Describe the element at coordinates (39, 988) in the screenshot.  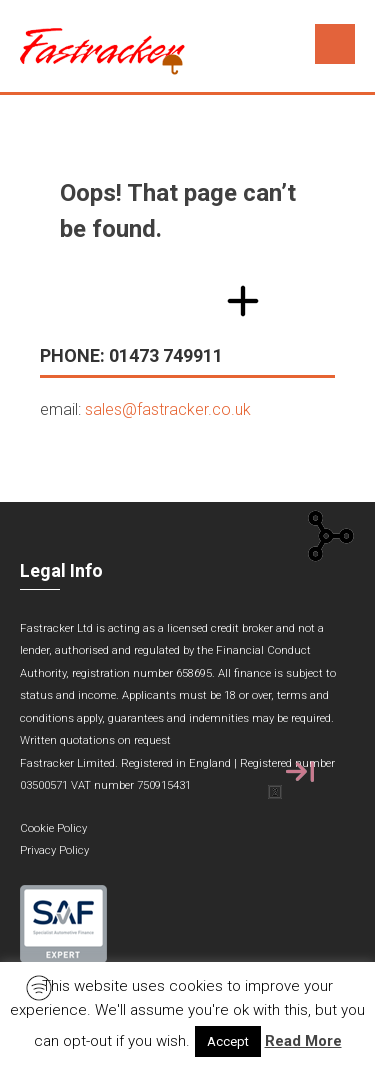
I see `open Spotify` at that location.